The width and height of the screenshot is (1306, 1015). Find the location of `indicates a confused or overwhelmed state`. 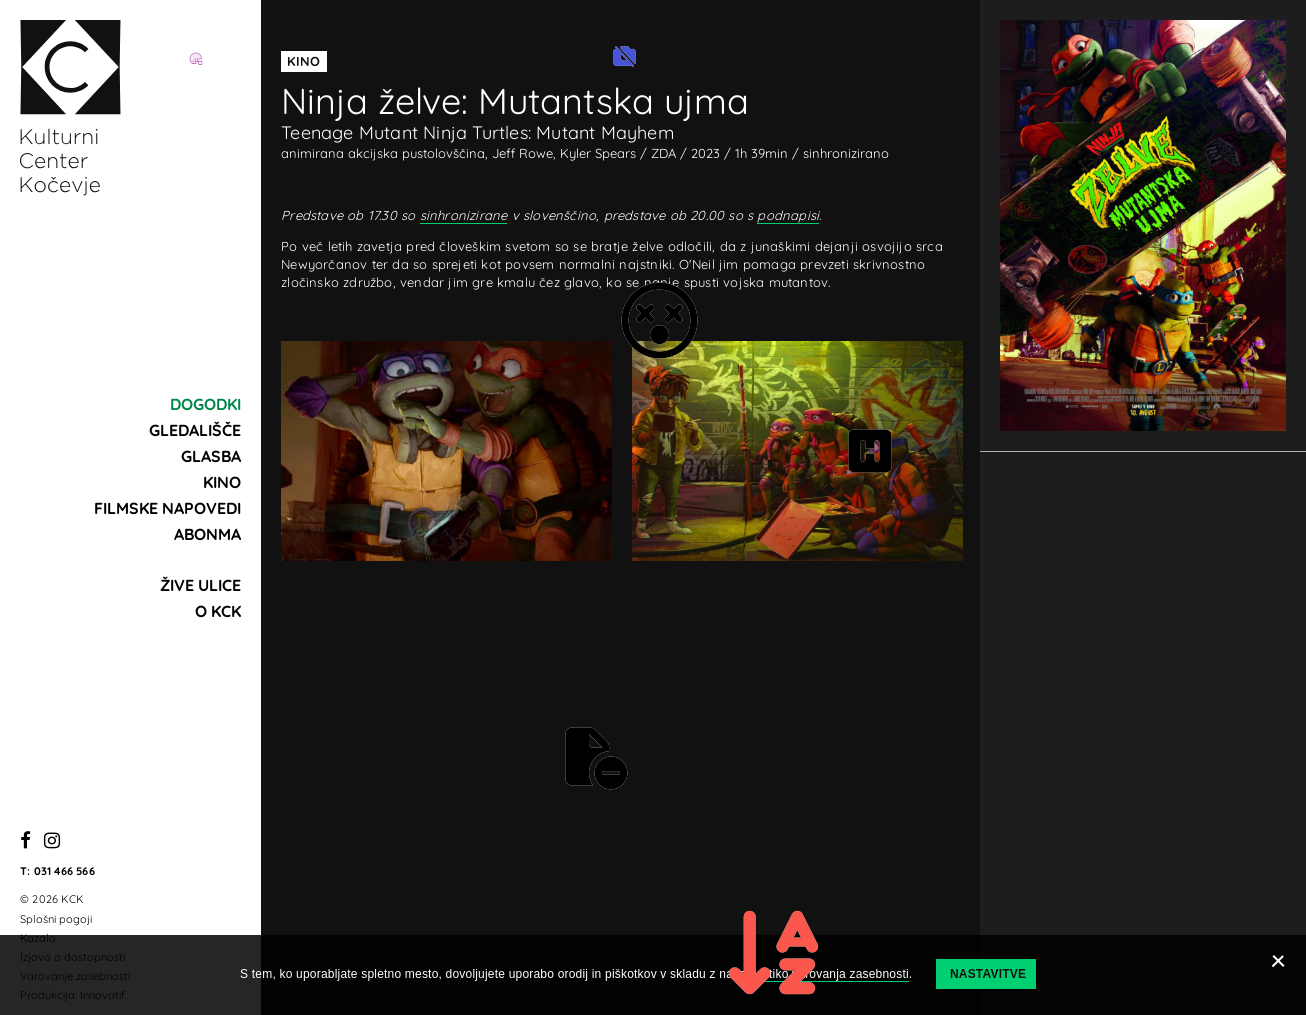

indicates a confused or overwhelmed state is located at coordinates (659, 320).